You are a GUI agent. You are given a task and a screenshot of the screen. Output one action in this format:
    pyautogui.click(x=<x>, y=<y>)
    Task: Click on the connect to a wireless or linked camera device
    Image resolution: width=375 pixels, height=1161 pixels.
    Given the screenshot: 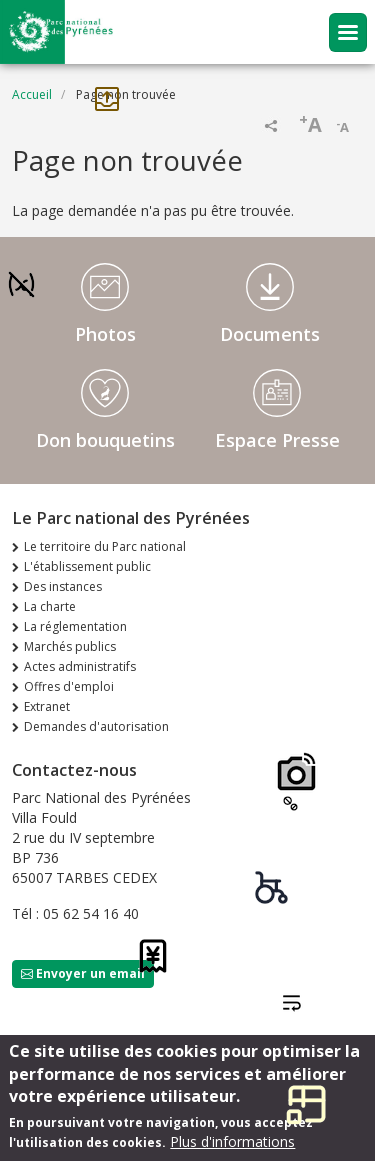 What is the action you would take?
    pyautogui.click(x=296, y=771)
    